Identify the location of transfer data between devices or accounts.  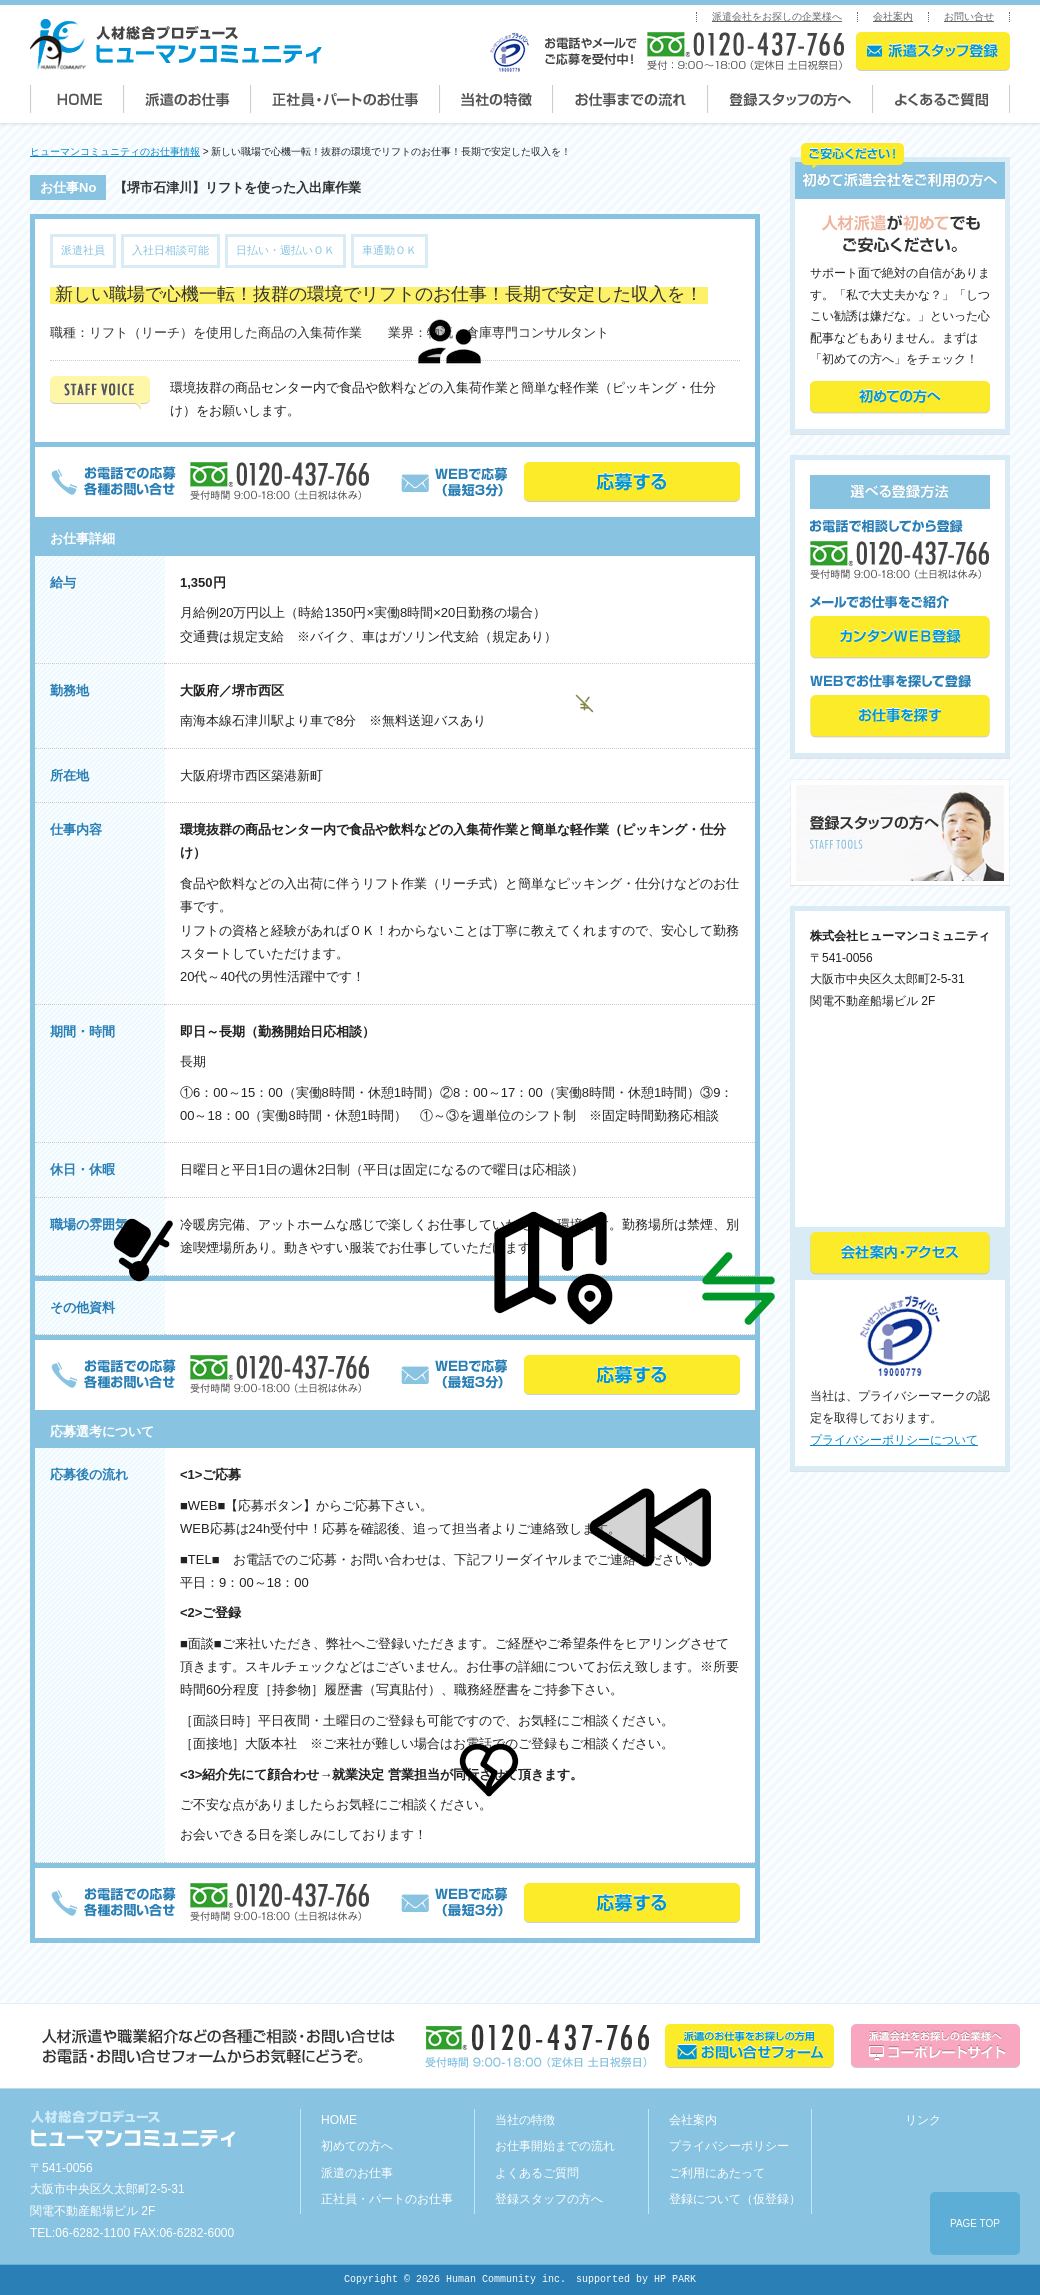
(738, 1288).